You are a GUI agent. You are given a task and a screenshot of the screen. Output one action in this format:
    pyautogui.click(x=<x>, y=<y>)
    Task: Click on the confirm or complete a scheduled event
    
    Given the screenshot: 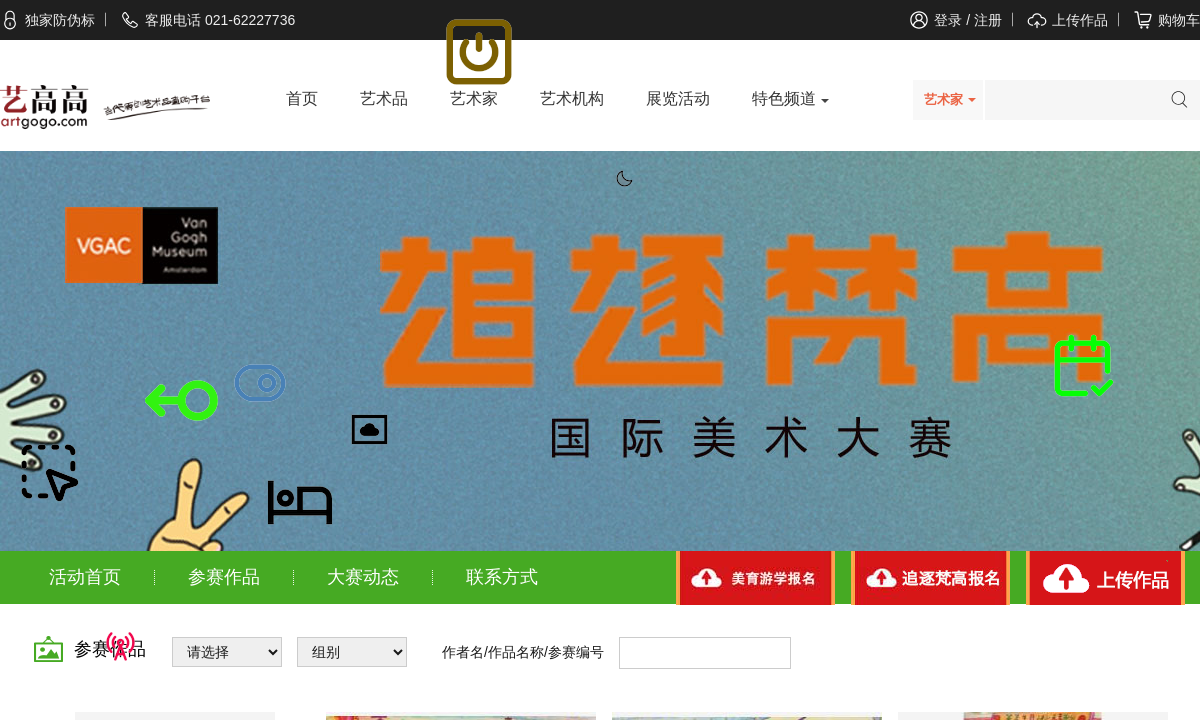 What is the action you would take?
    pyautogui.click(x=1082, y=365)
    